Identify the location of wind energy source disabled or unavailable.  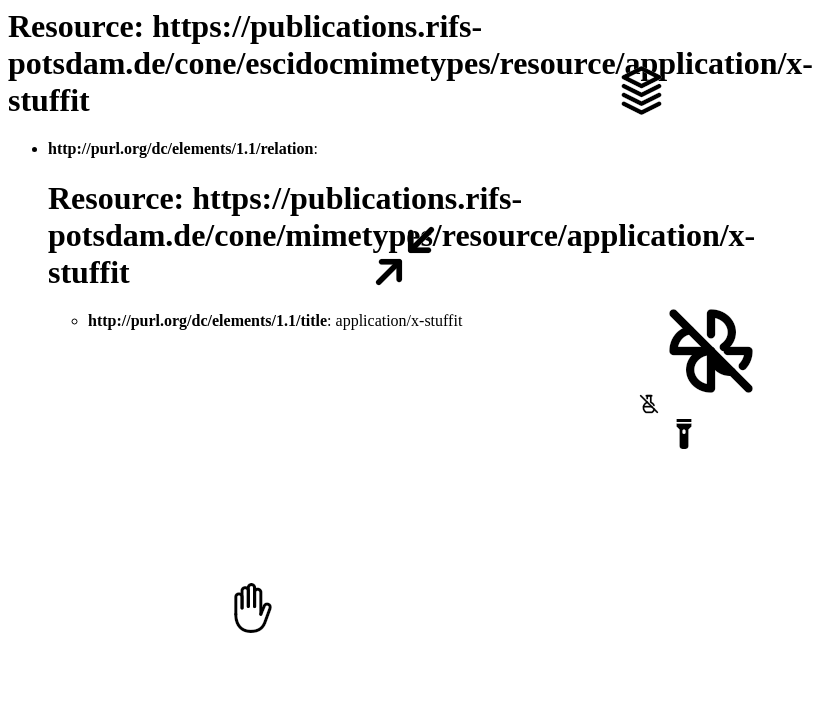
(711, 351).